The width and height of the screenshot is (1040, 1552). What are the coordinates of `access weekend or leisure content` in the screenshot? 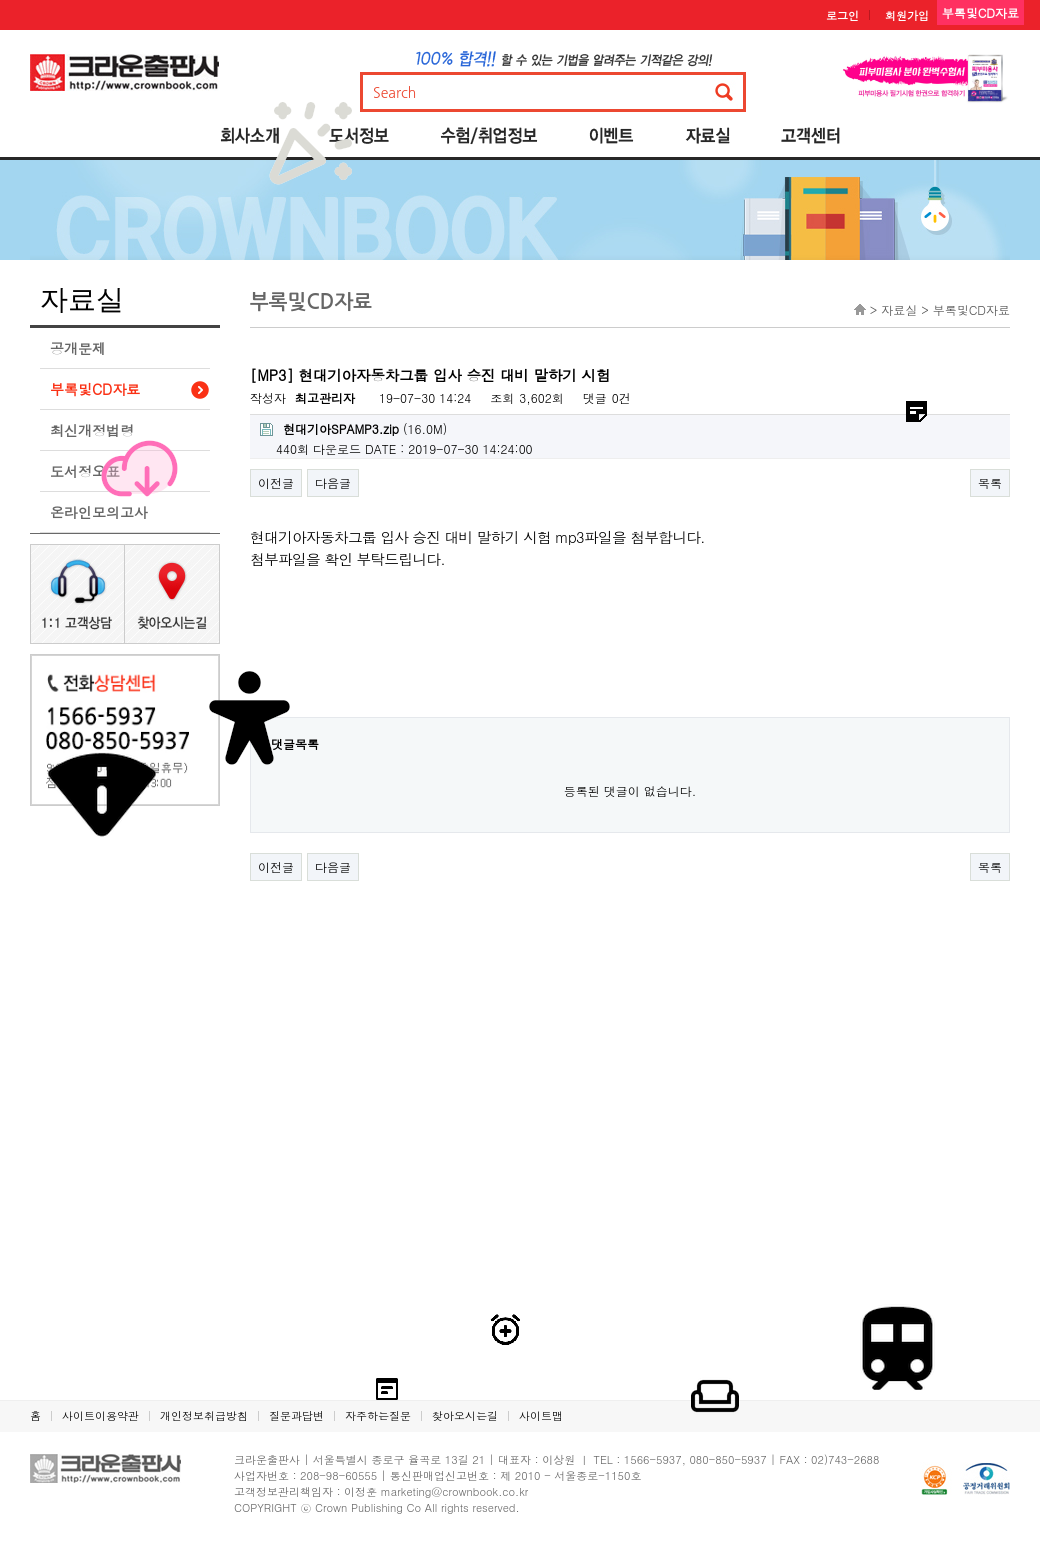 It's located at (715, 1396).